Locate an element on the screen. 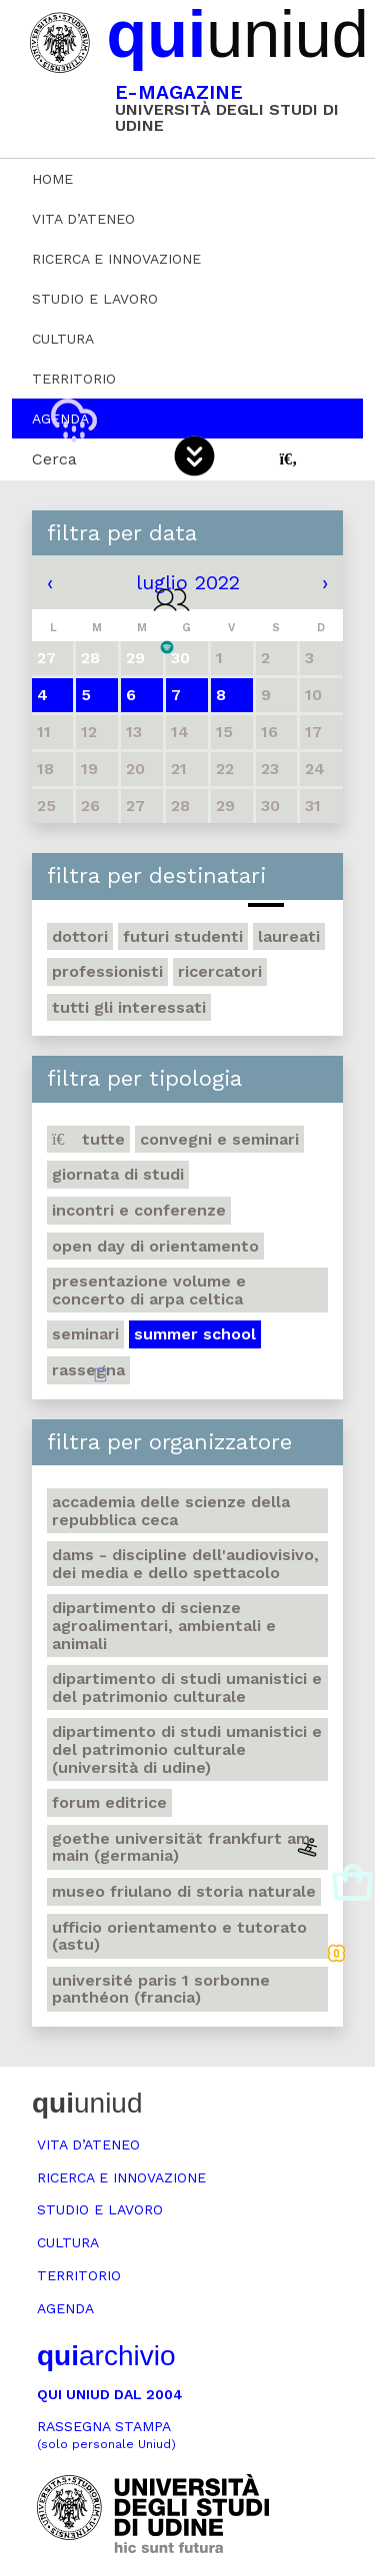  maximize window to full screen is located at coordinates (266, 921).